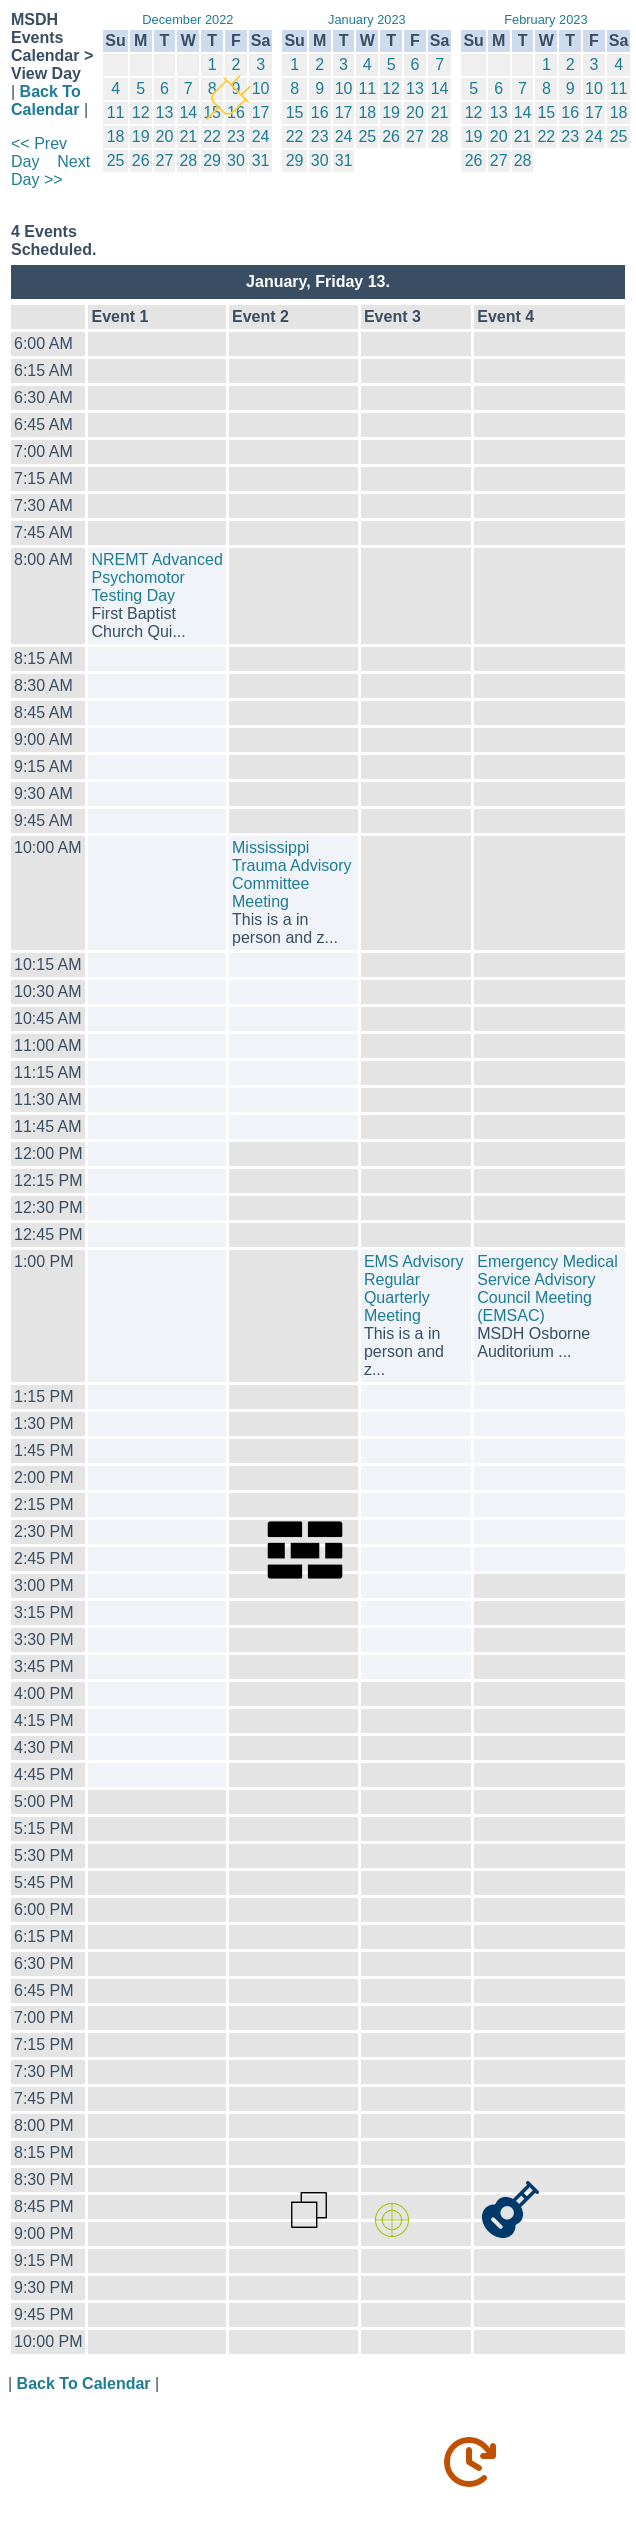 Image resolution: width=636 pixels, height=2545 pixels. What do you see at coordinates (309, 2210) in the screenshot?
I see `copy to clipboard` at bounding box center [309, 2210].